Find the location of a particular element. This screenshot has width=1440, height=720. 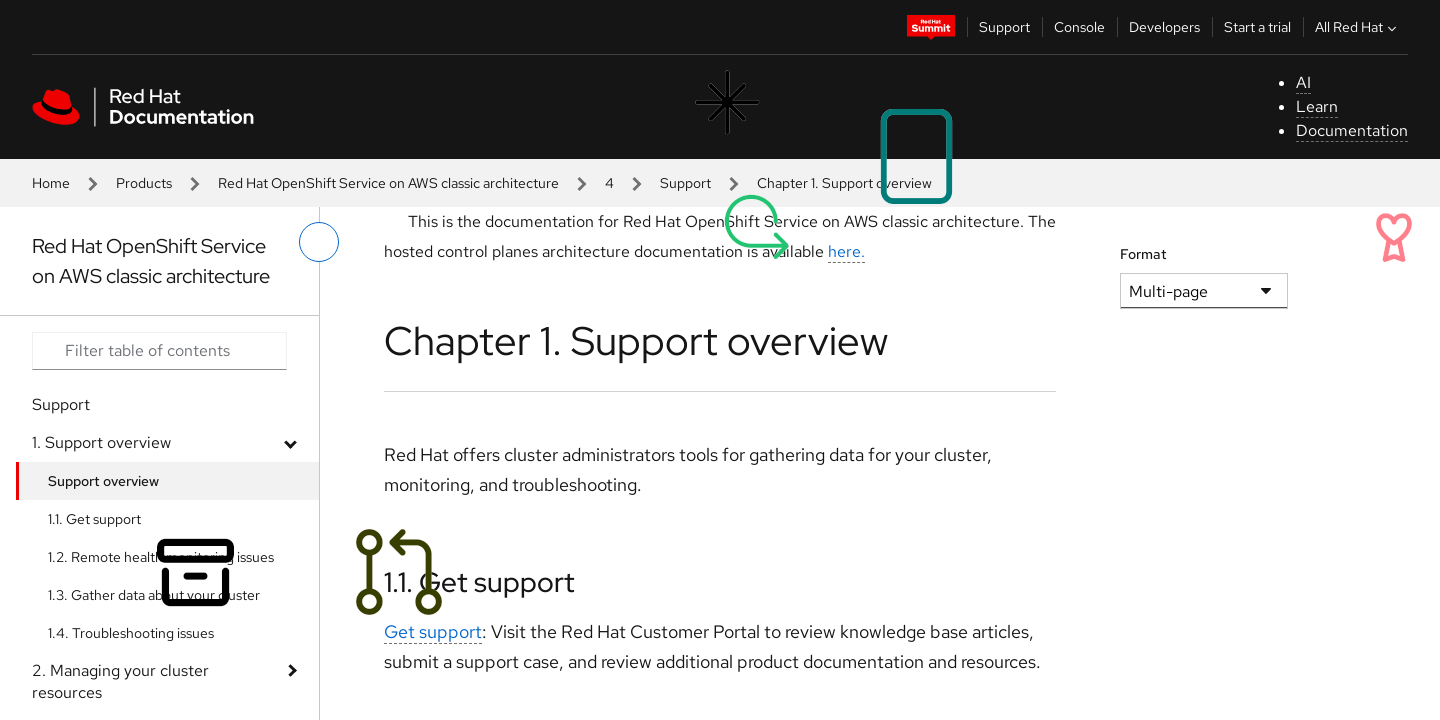

view iteration or sprint cycles is located at coordinates (755, 225).